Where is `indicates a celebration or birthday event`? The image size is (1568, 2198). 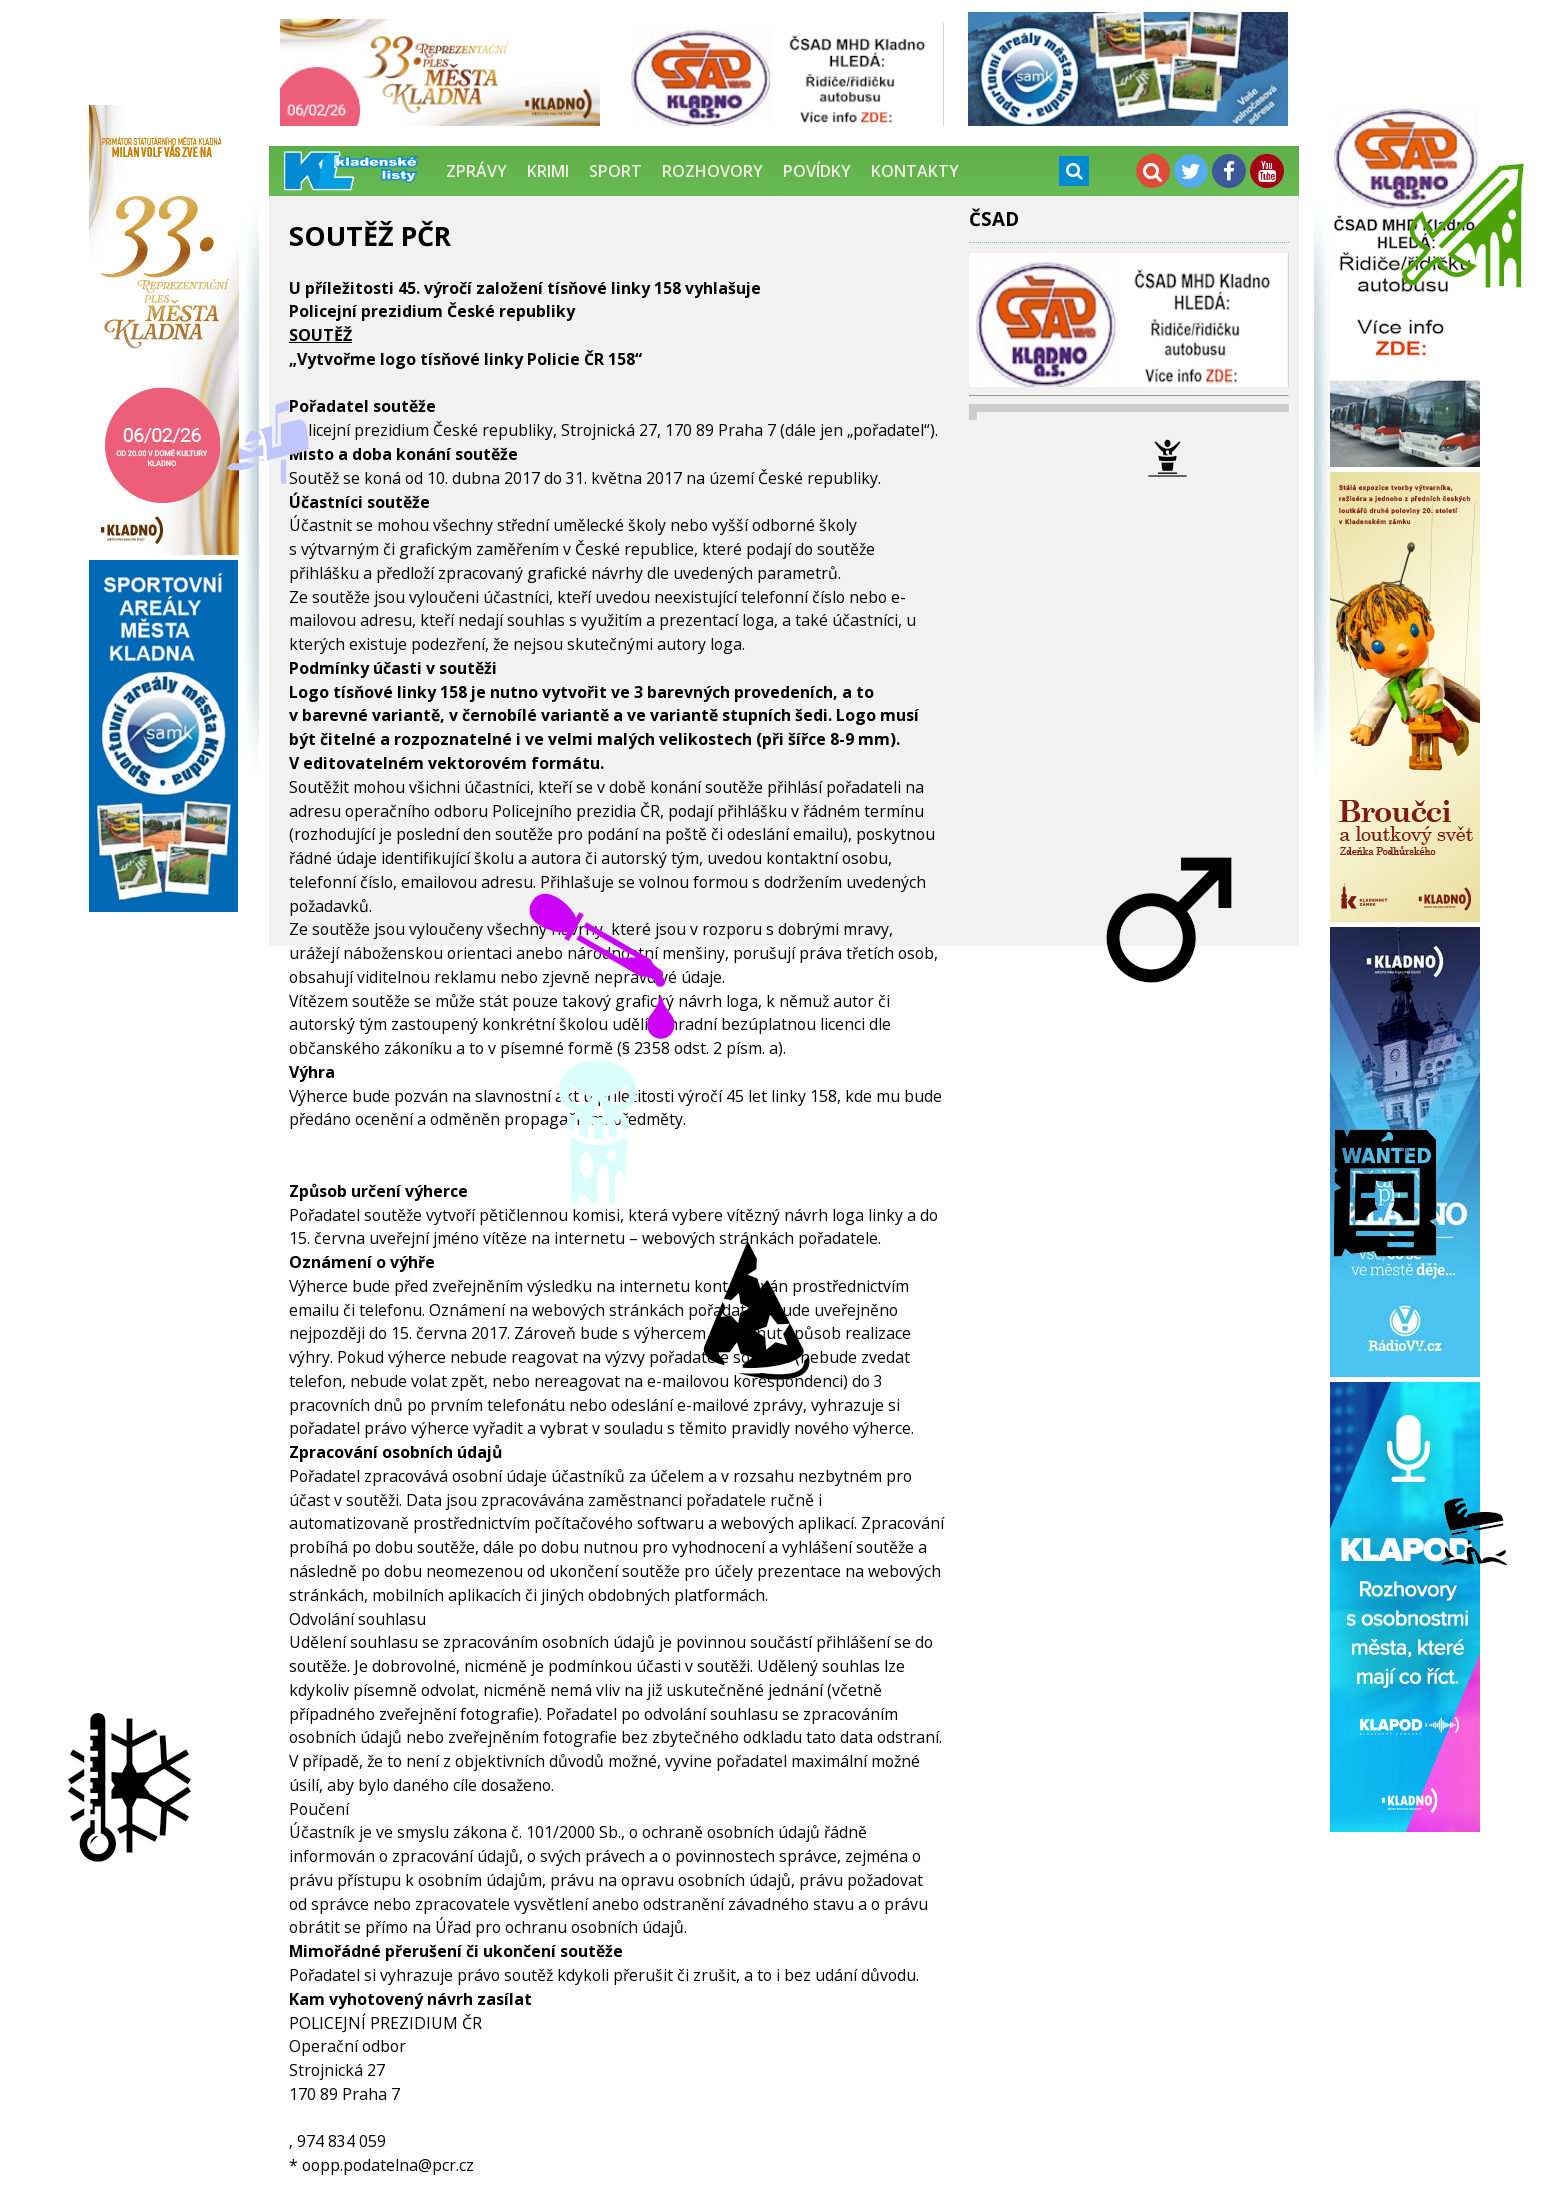
indicates a celebration or birthday event is located at coordinates (754, 1309).